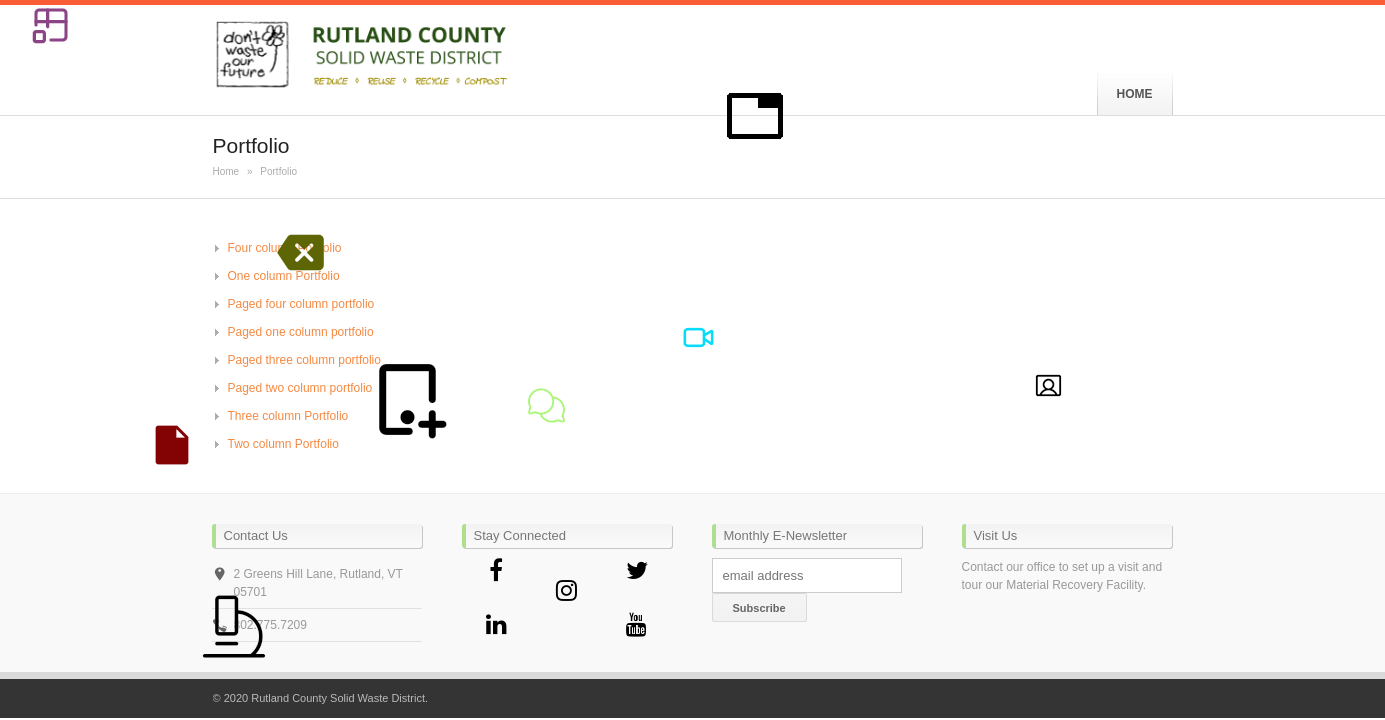 Image resolution: width=1385 pixels, height=720 pixels. What do you see at coordinates (546, 405) in the screenshot?
I see `open chat or messaging` at bounding box center [546, 405].